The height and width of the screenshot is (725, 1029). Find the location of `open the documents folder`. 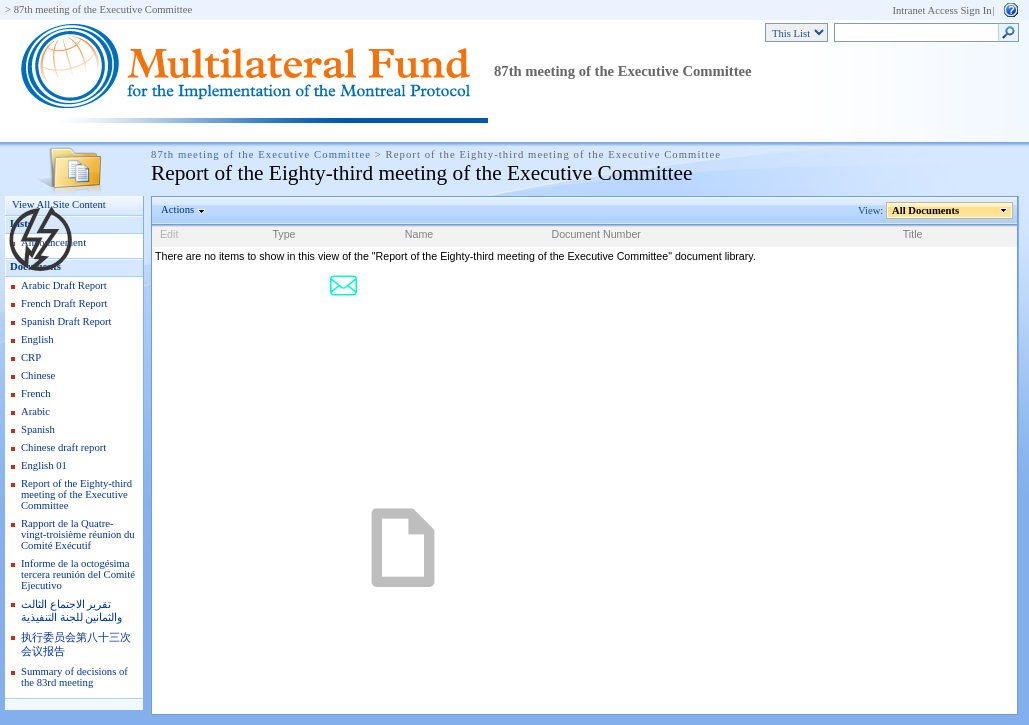

open the documents folder is located at coordinates (403, 545).